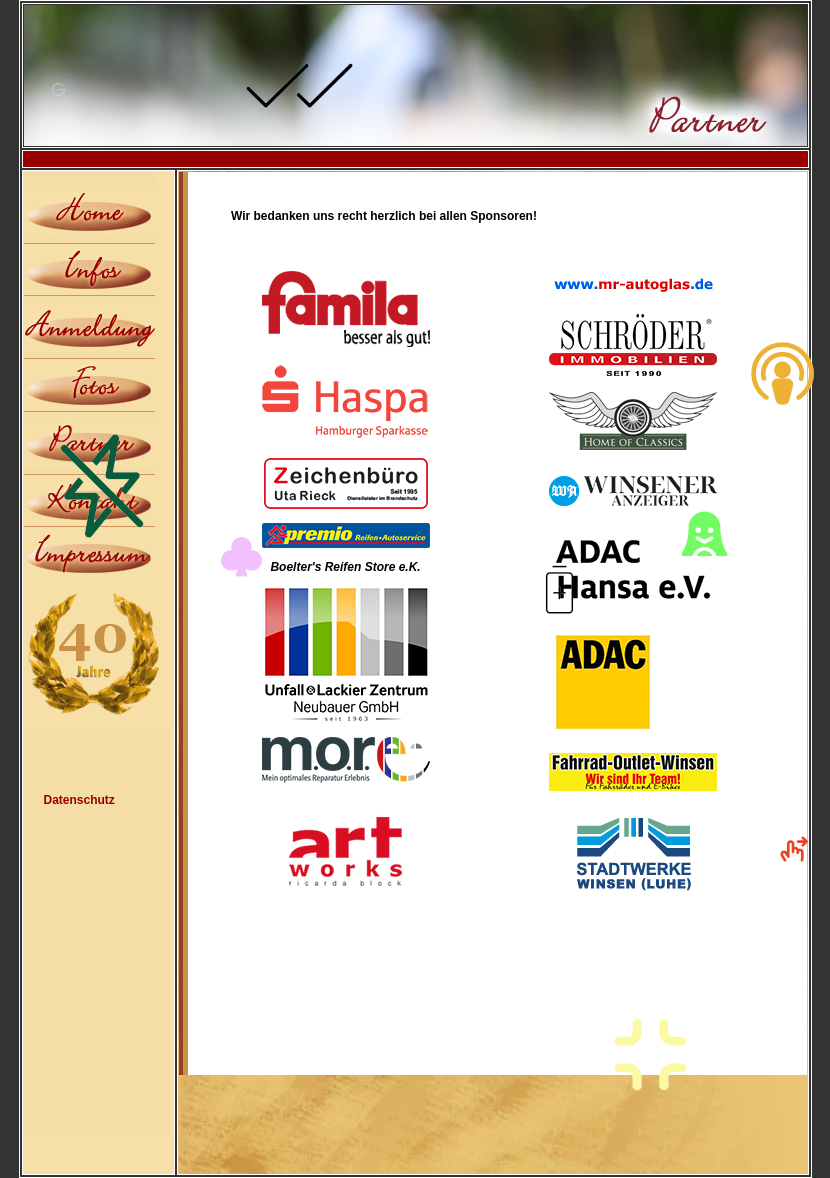 Image resolution: width=830 pixels, height=1178 pixels. Describe the element at coordinates (58, 89) in the screenshot. I see `sign in with Google` at that location.